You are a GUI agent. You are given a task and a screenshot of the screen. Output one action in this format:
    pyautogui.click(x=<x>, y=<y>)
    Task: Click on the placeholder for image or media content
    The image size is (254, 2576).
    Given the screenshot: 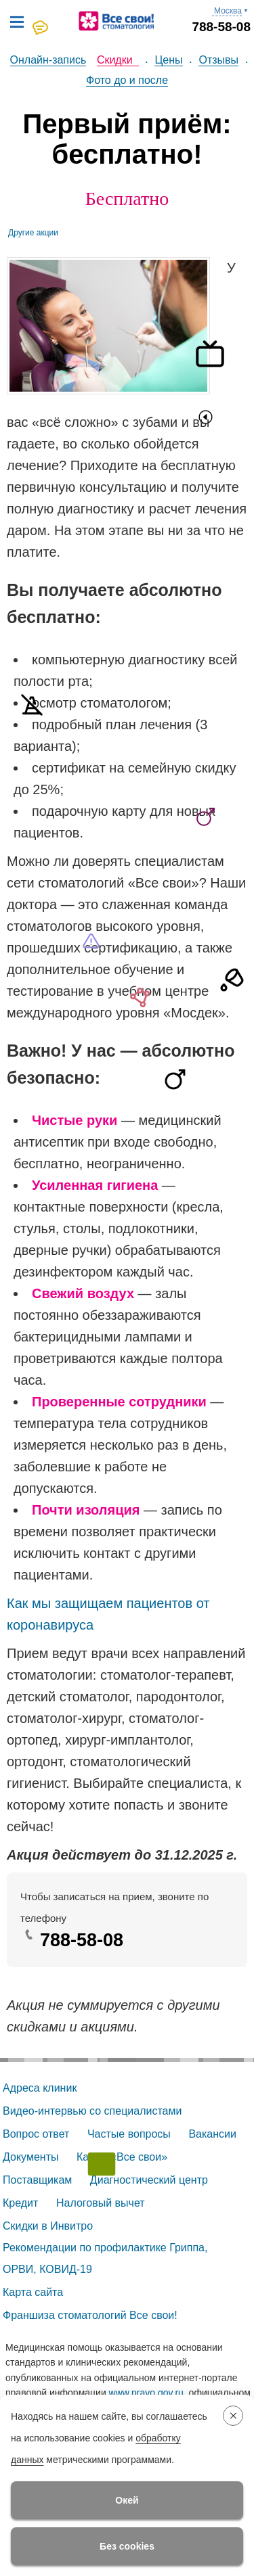 What is the action you would take?
    pyautogui.click(x=102, y=2164)
    